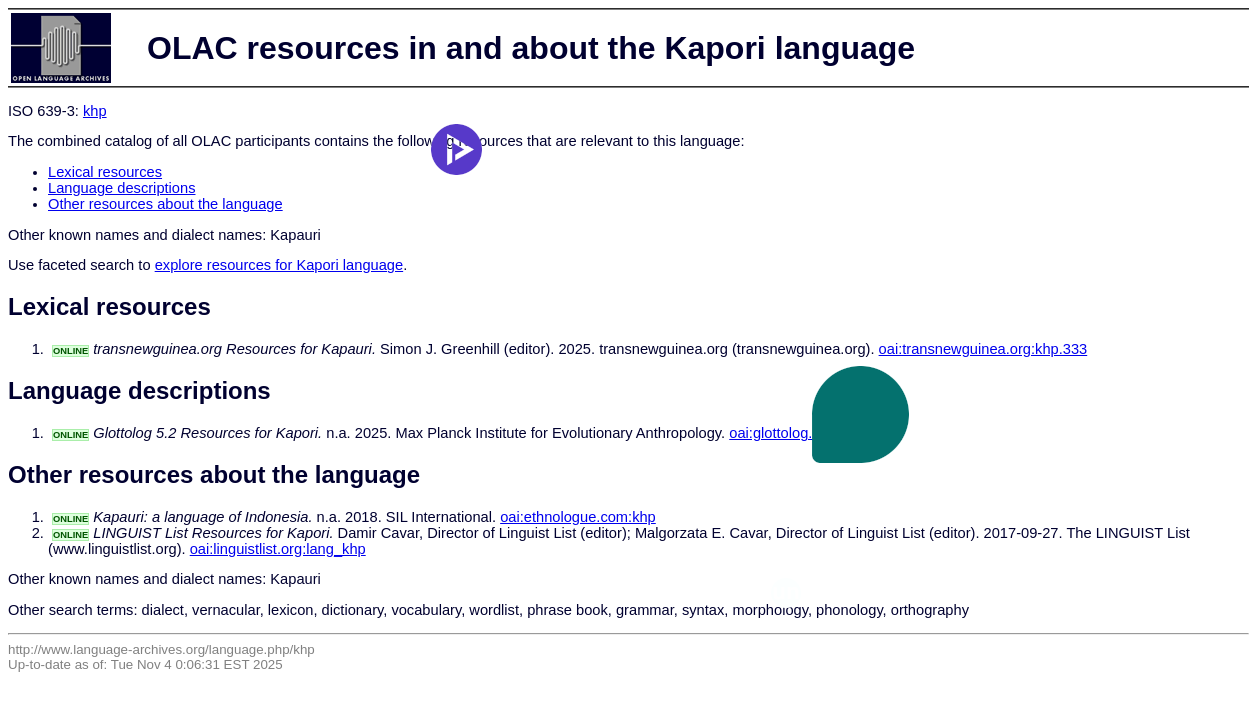 This screenshot has height=720, width=1257. What do you see at coordinates (456, 149) in the screenshot?
I see `open the NewPipe app` at bounding box center [456, 149].